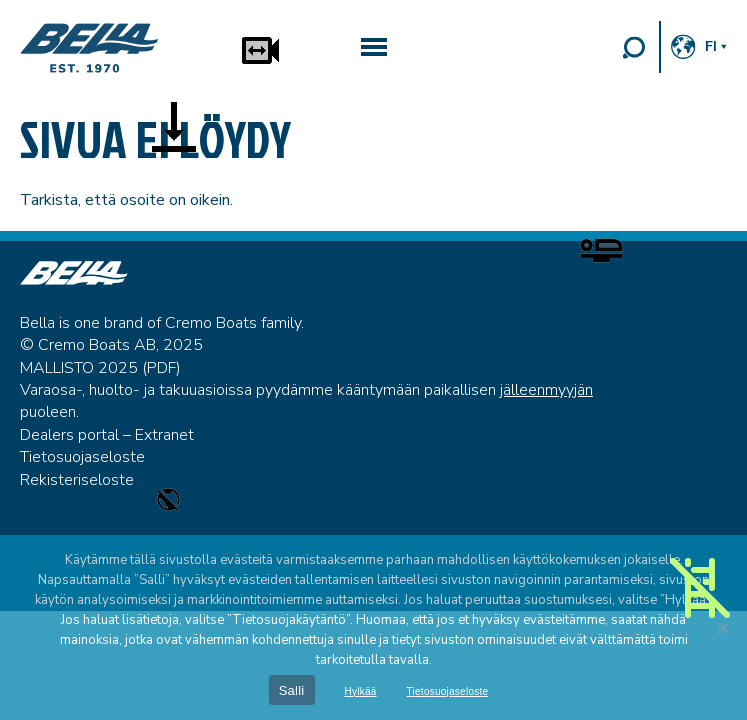 The width and height of the screenshot is (747, 720). Describe the element at coordinates (700, 588) in the screenshot. I see `ladder access disabled or unavailable` at that location.